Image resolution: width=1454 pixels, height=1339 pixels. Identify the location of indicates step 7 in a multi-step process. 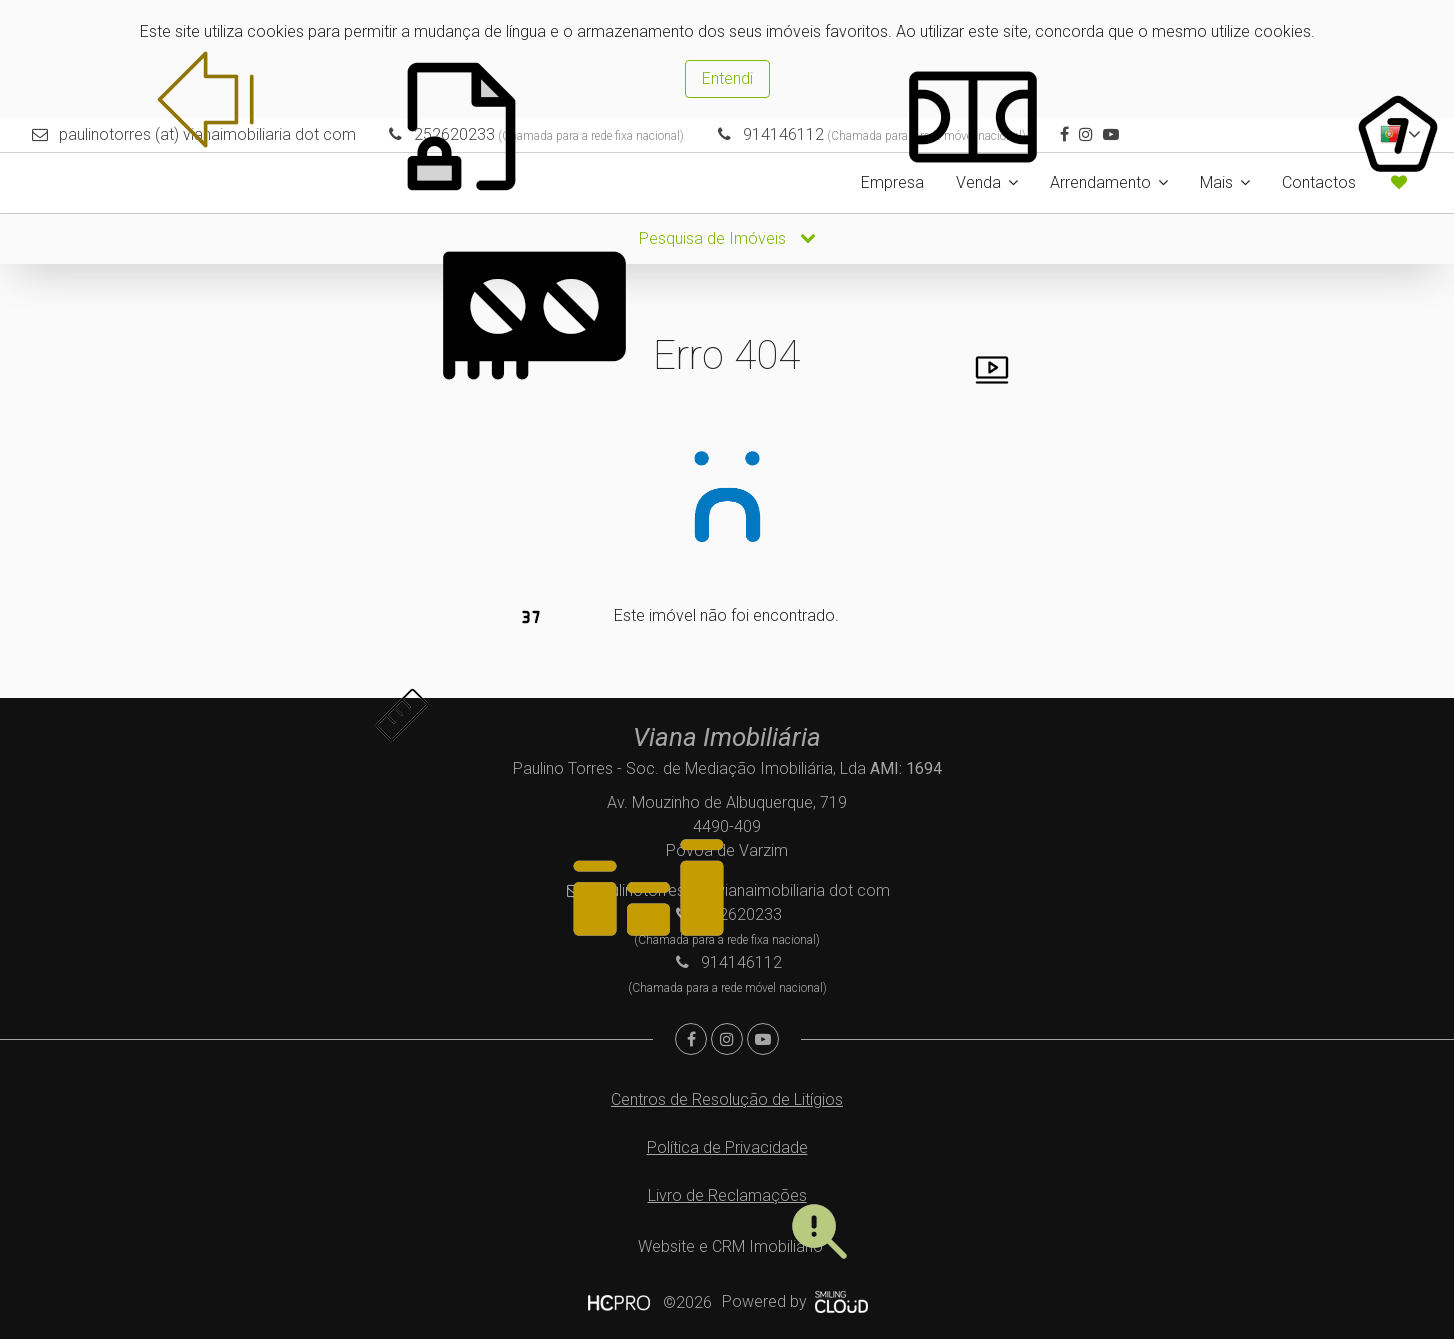
(1398, 136).